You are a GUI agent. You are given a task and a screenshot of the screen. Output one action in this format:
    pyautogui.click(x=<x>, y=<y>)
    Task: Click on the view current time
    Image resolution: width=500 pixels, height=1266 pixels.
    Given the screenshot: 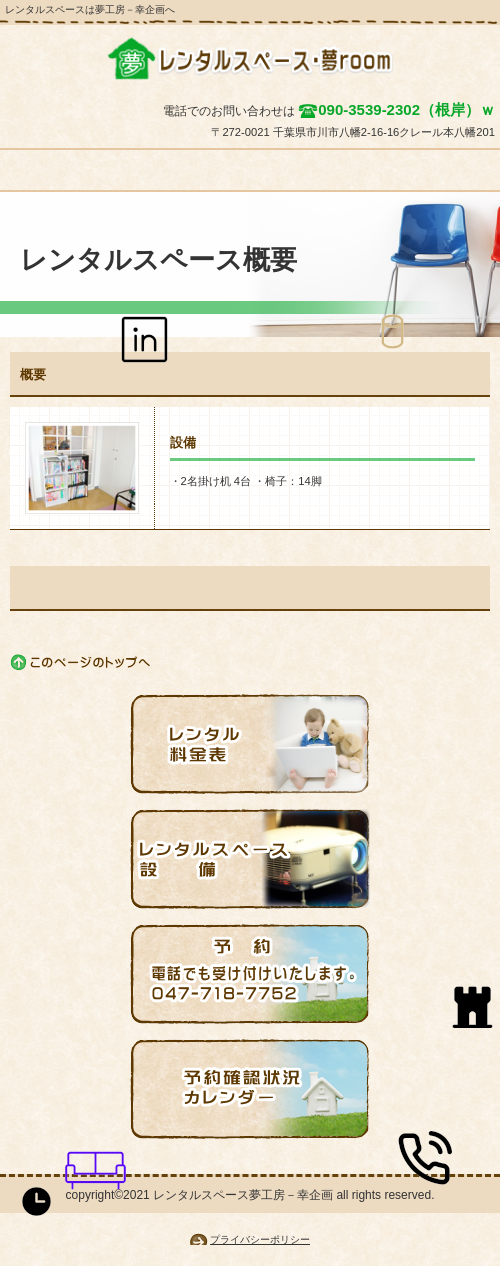 What is the action you would take?
    pyautogui.click(x=36, y=1201)
    